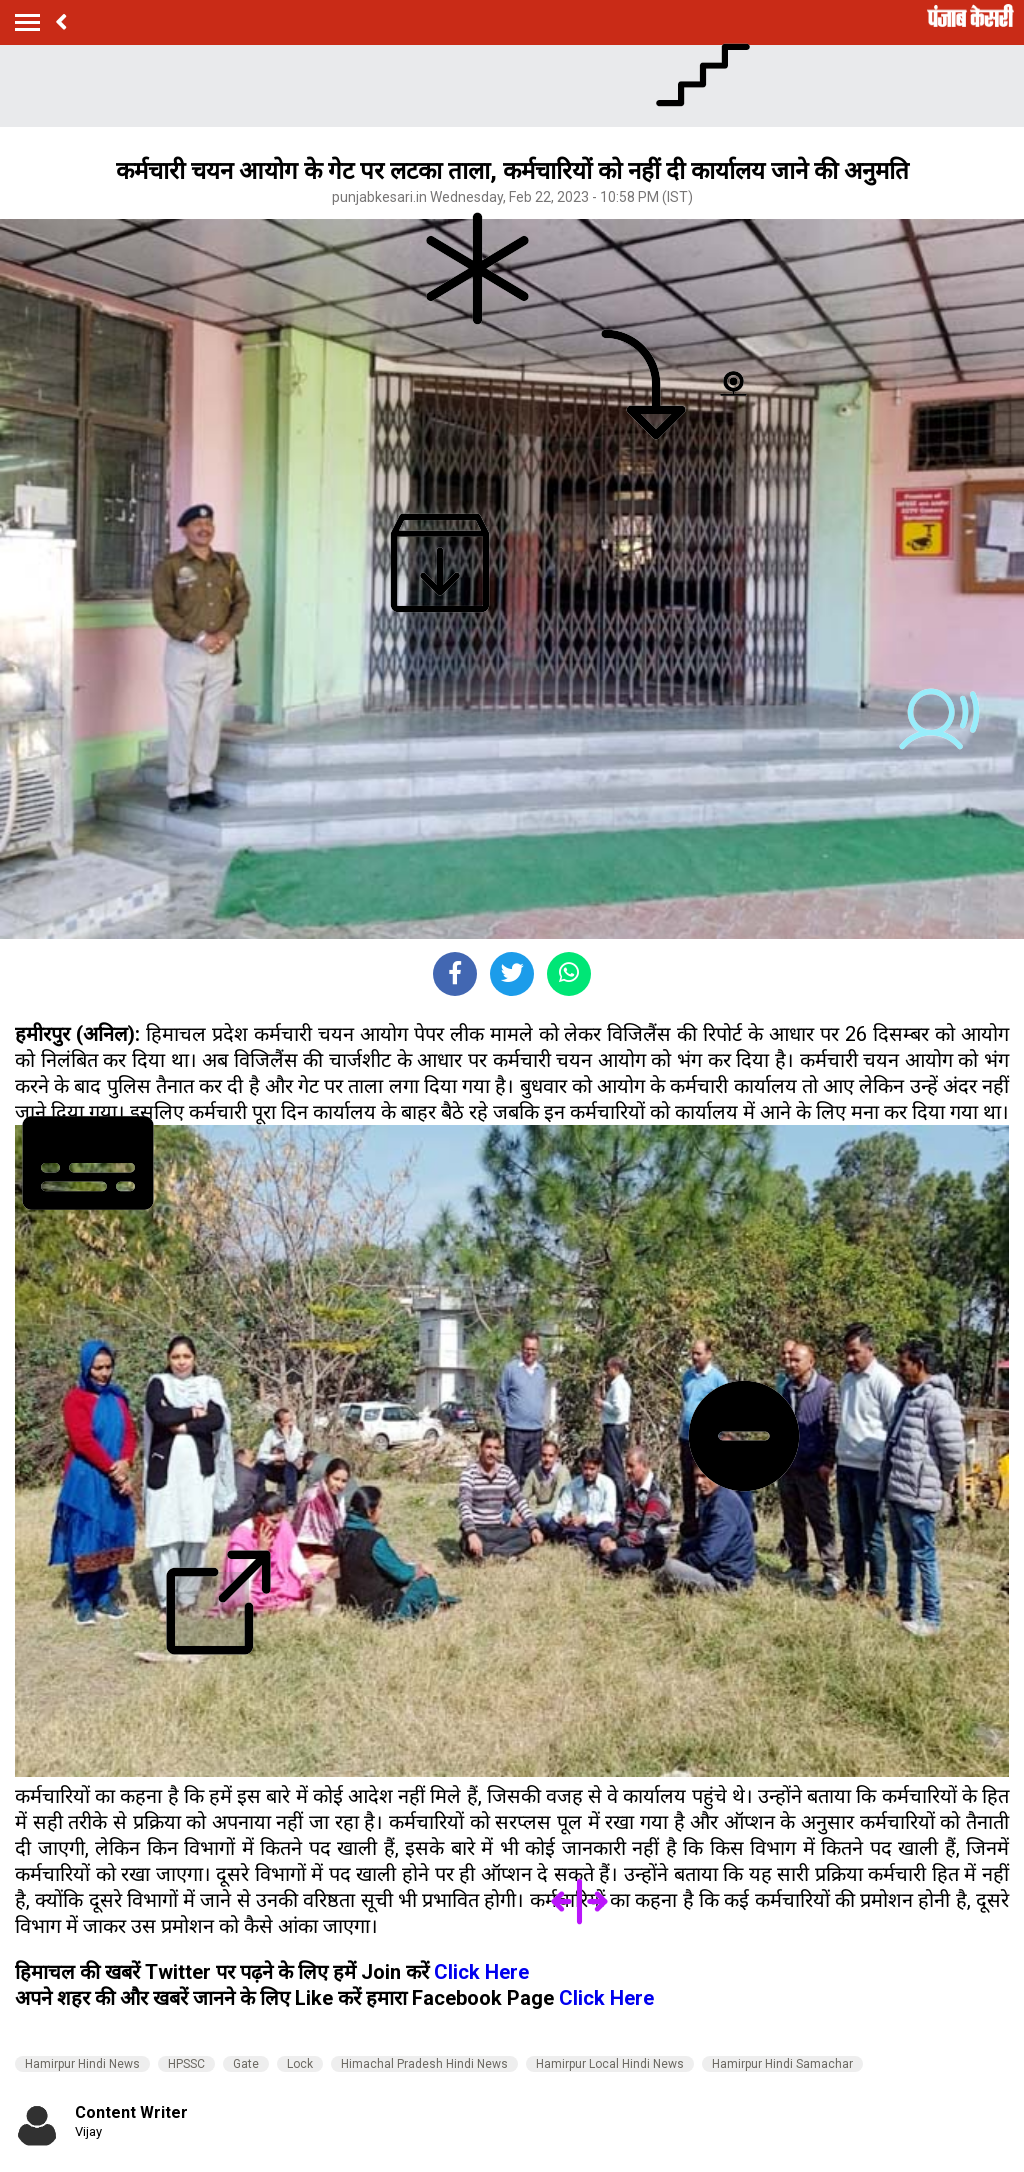 The image size is (1024, 2172). What do you see at coordinates (733, 384) in the screenshot?
I see `enable webcam or video camera` at bounding box center [733, 384].